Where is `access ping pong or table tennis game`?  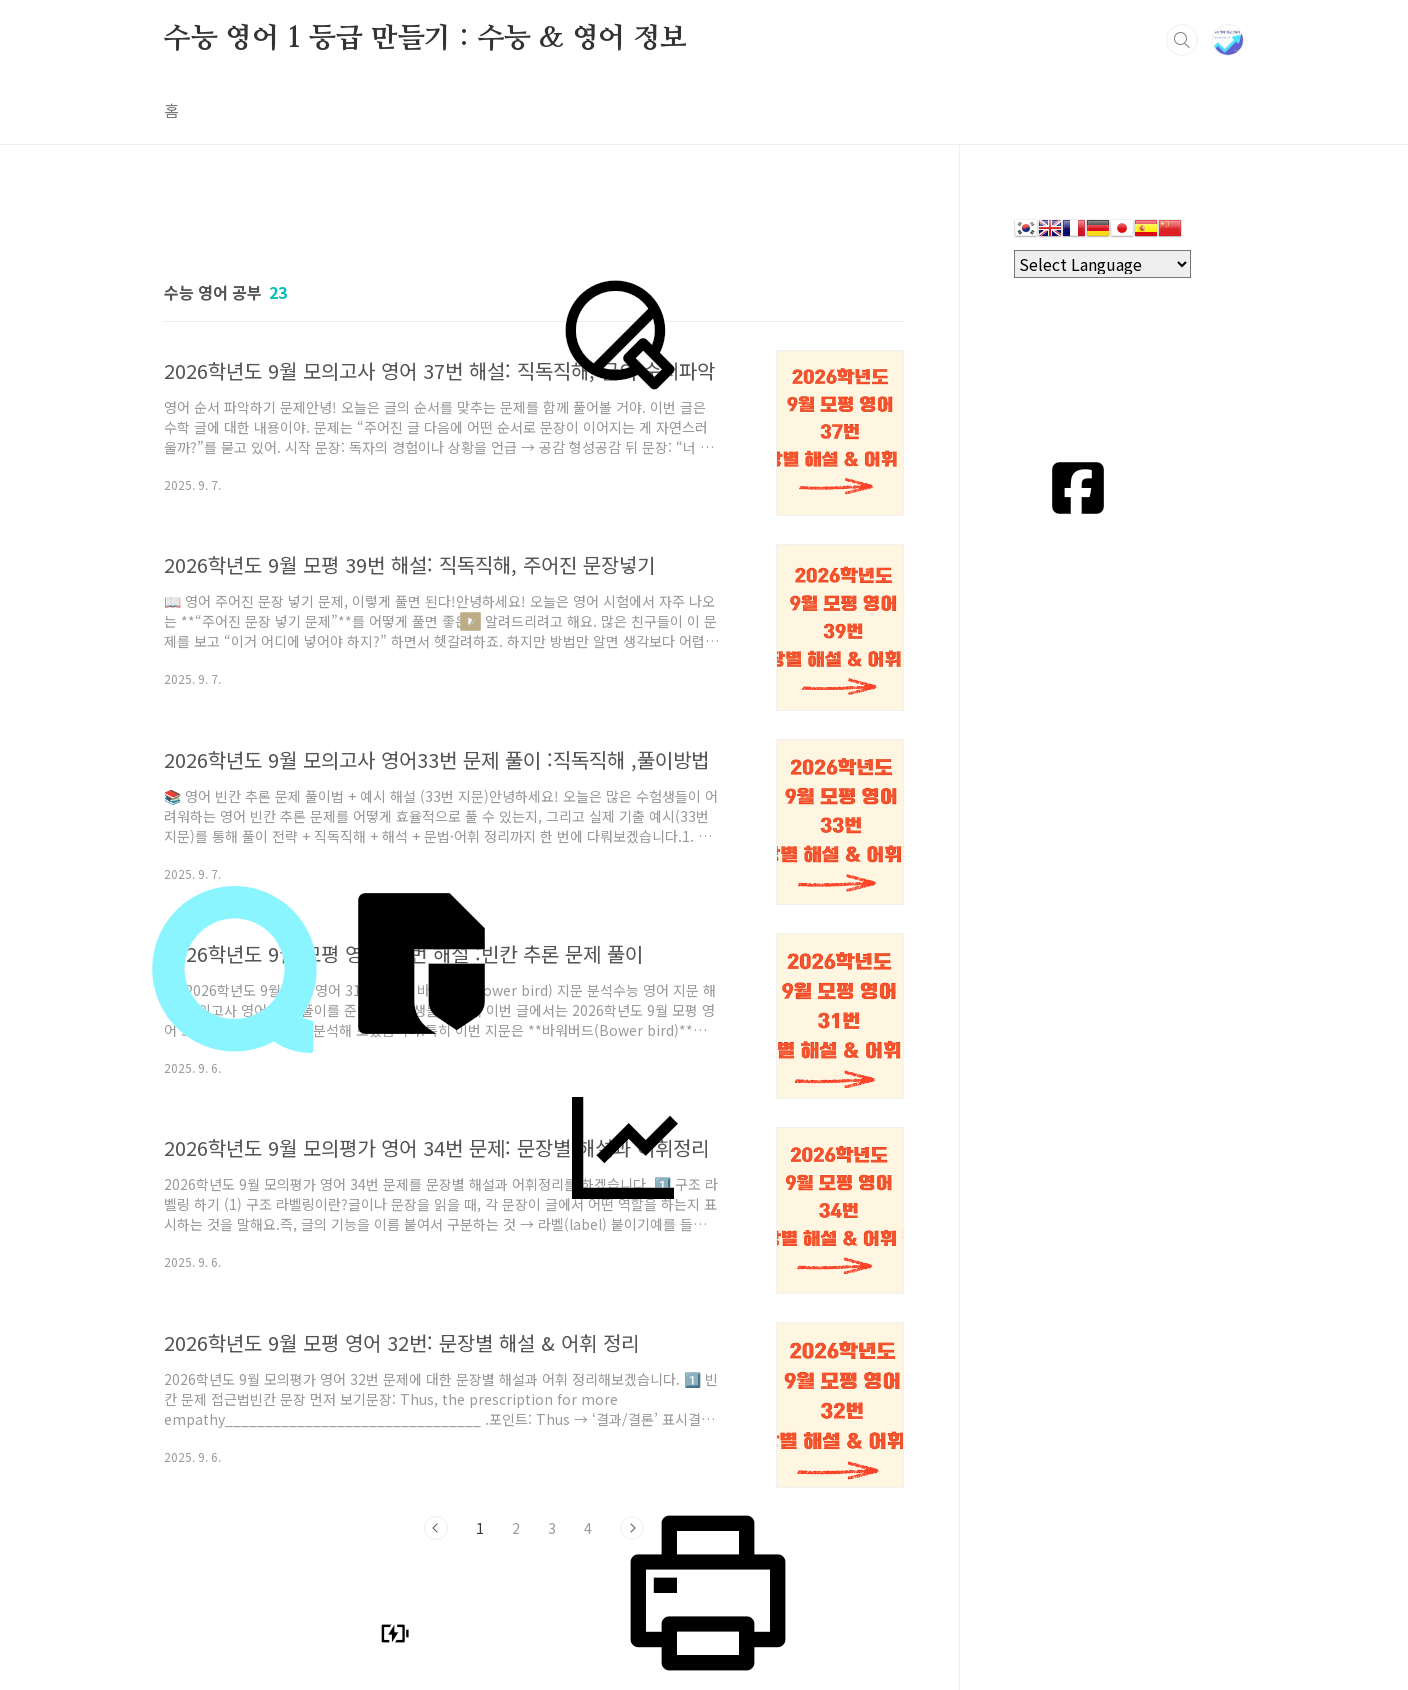 access ping pong or table tennis game is located at coordinates (618, 333).